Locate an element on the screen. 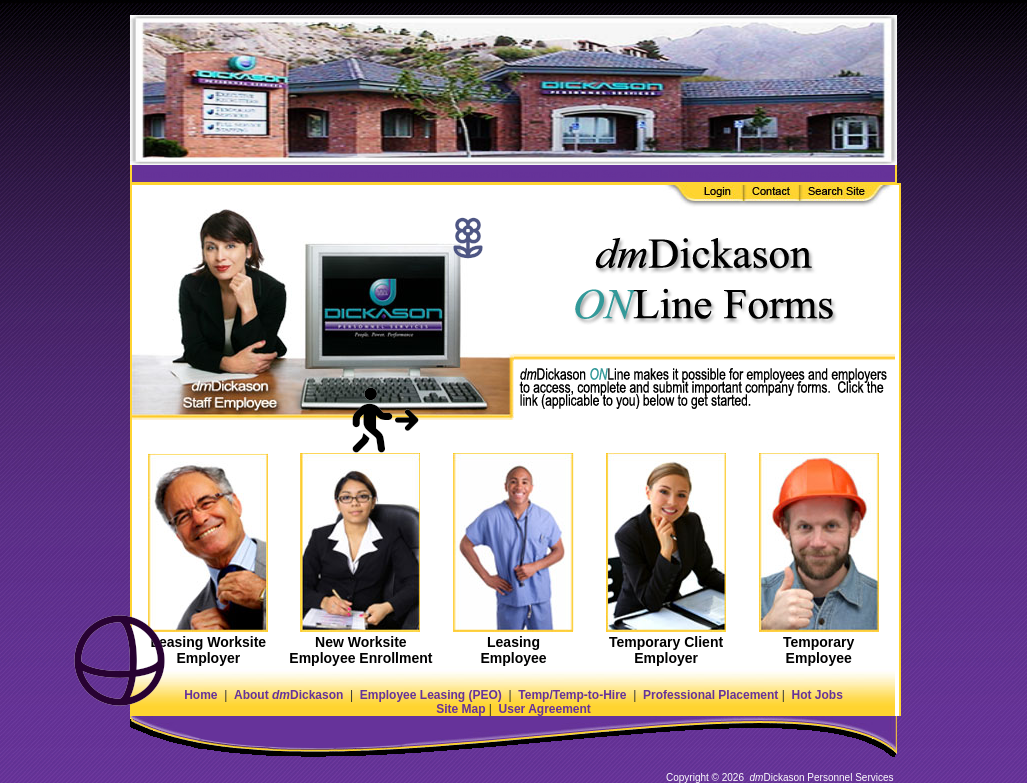 Image resolution: width=1027 pixels, height=783 pixels. exit or leave current area is located at coordinates (385, 420).